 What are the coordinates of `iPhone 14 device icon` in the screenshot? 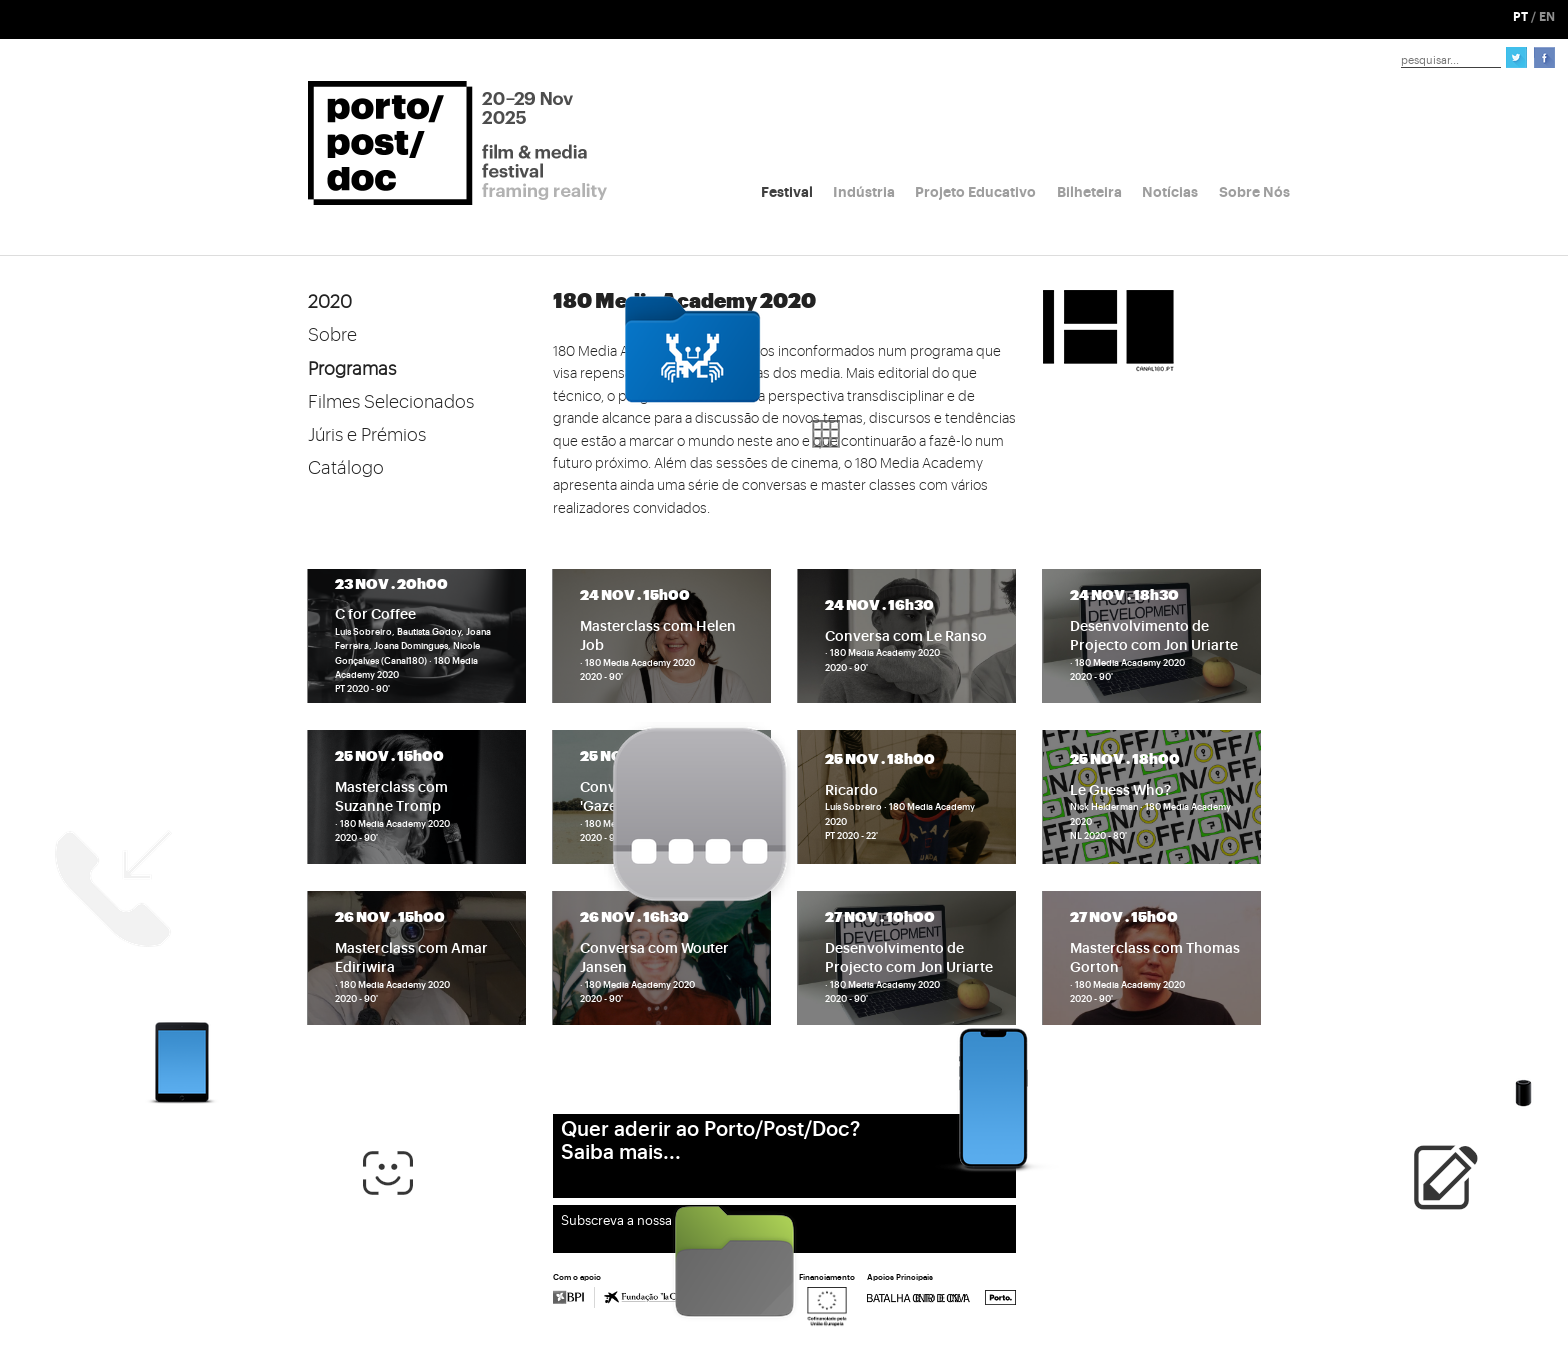 It's located at (993, 1100).